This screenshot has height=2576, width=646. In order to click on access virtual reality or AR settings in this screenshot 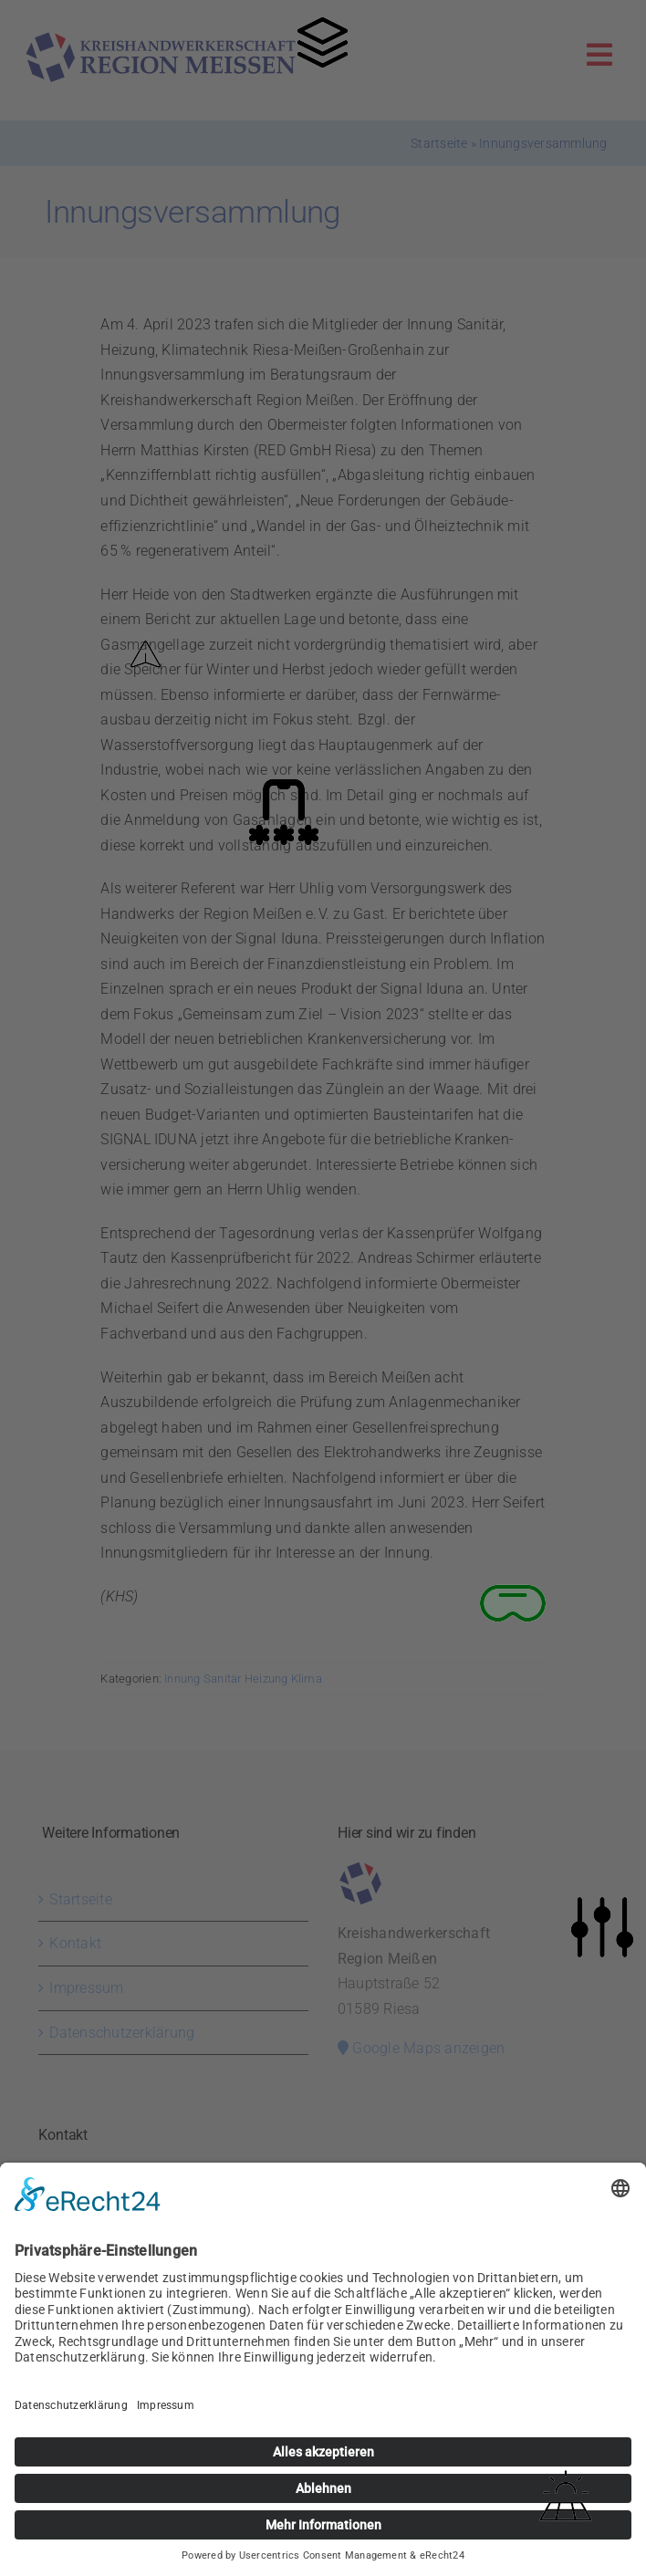, I will do `click(513, 1603)`.